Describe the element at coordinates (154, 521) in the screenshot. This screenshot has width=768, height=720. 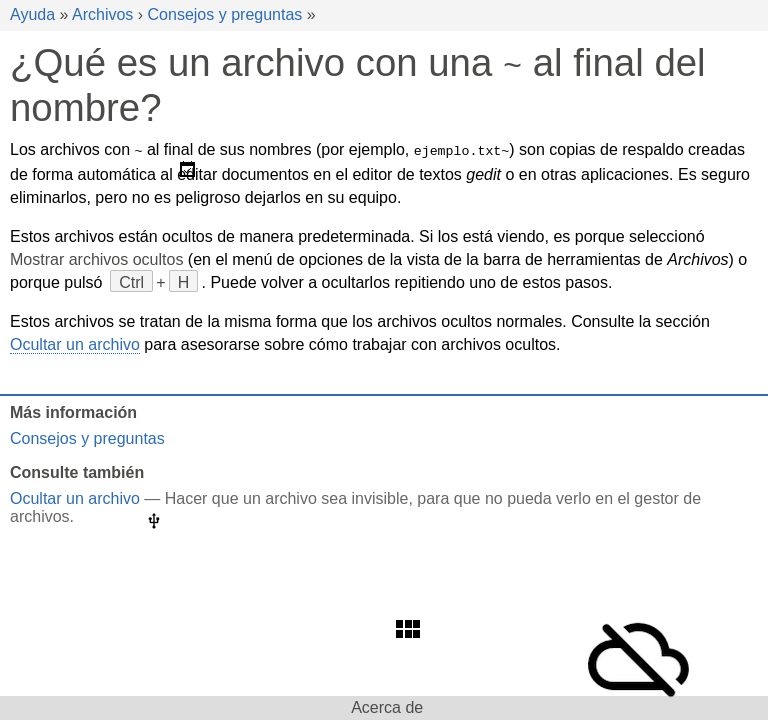
I see `connect a USB device` at that location.